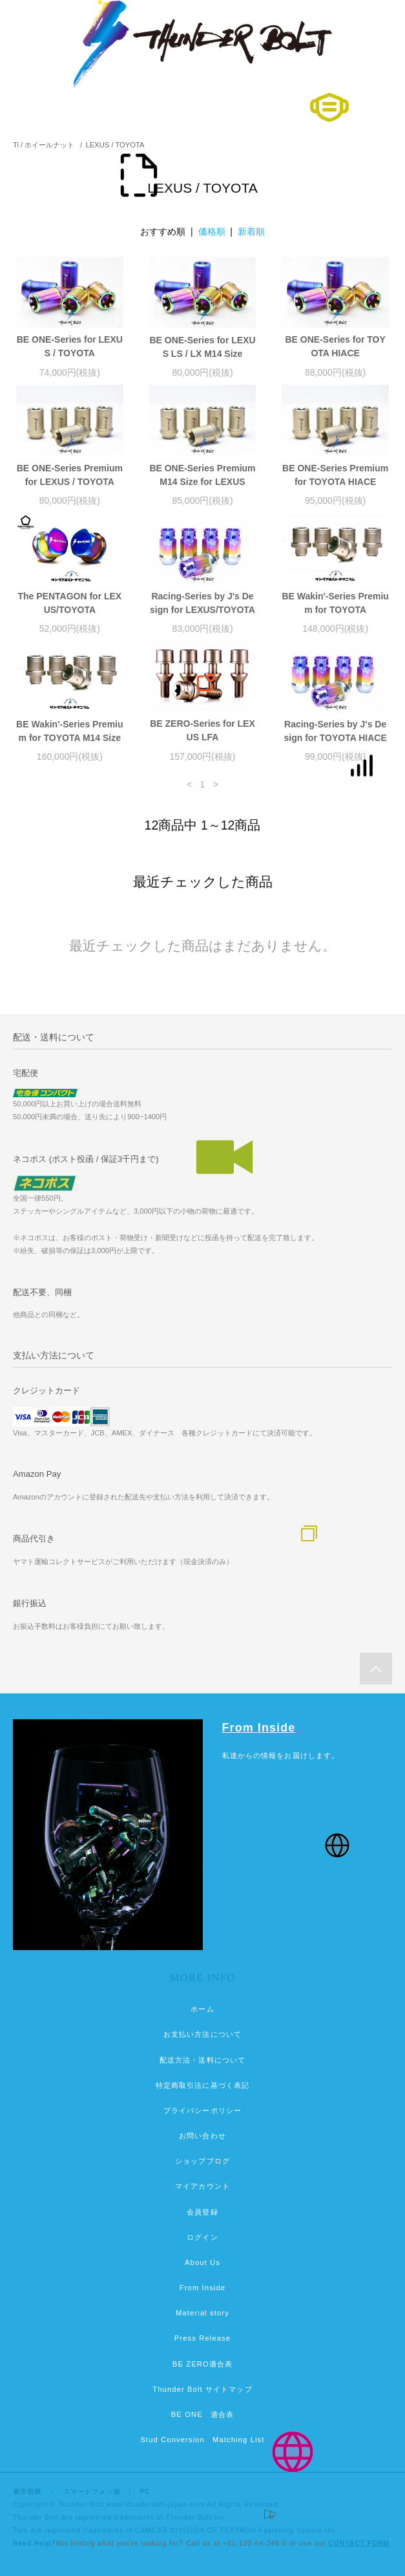  I want to click on mathematical expression or formula input, so click(92, 1939).